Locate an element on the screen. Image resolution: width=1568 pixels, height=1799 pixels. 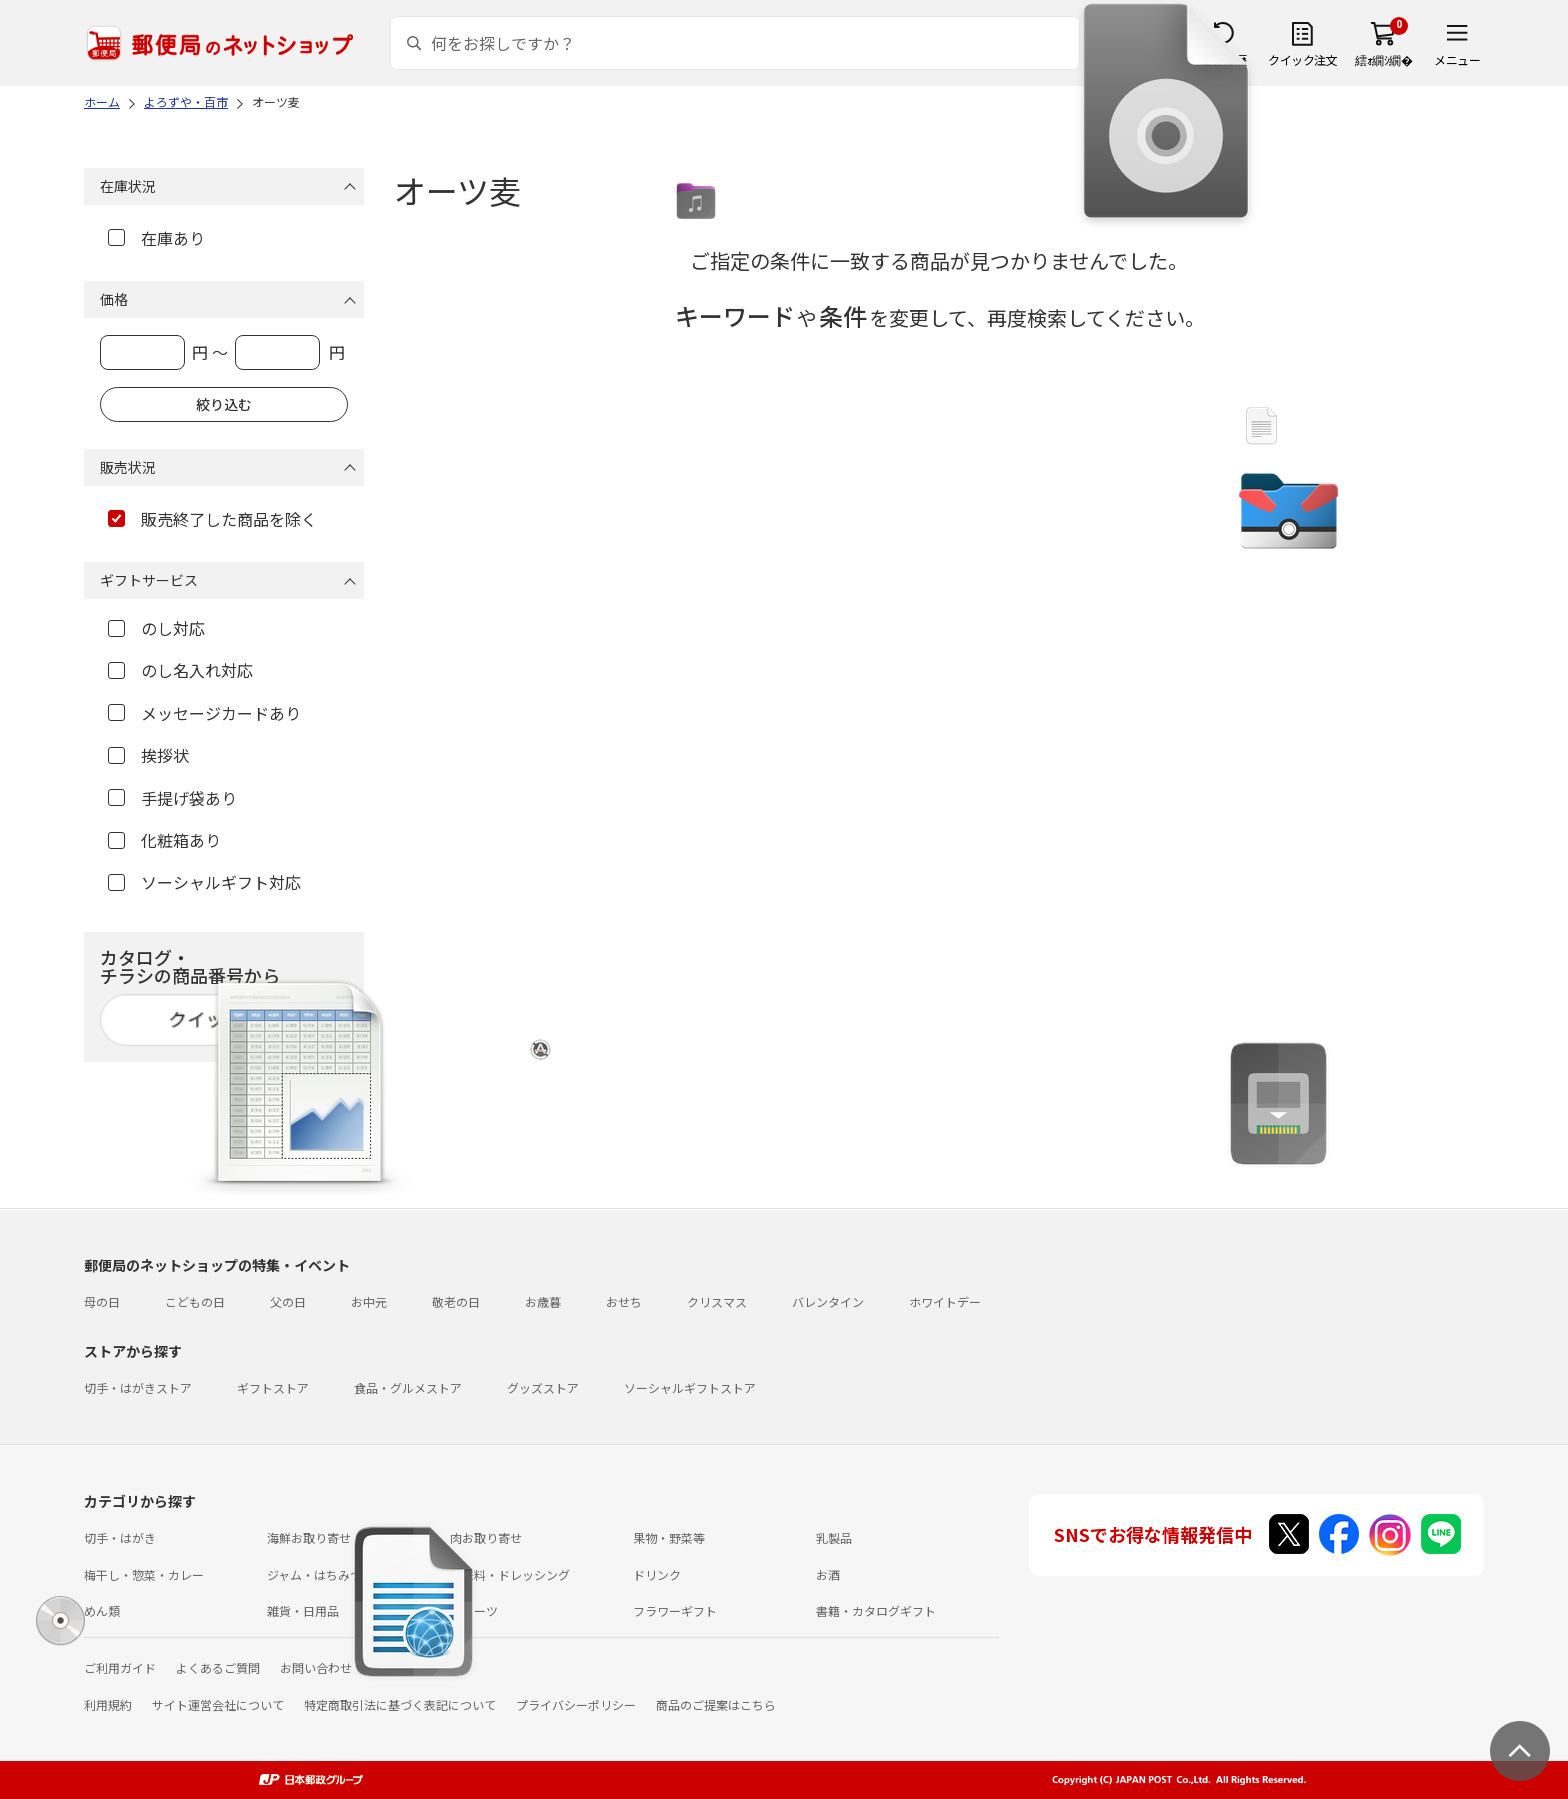
open the software updater application is located at coordinates (540, 1049).